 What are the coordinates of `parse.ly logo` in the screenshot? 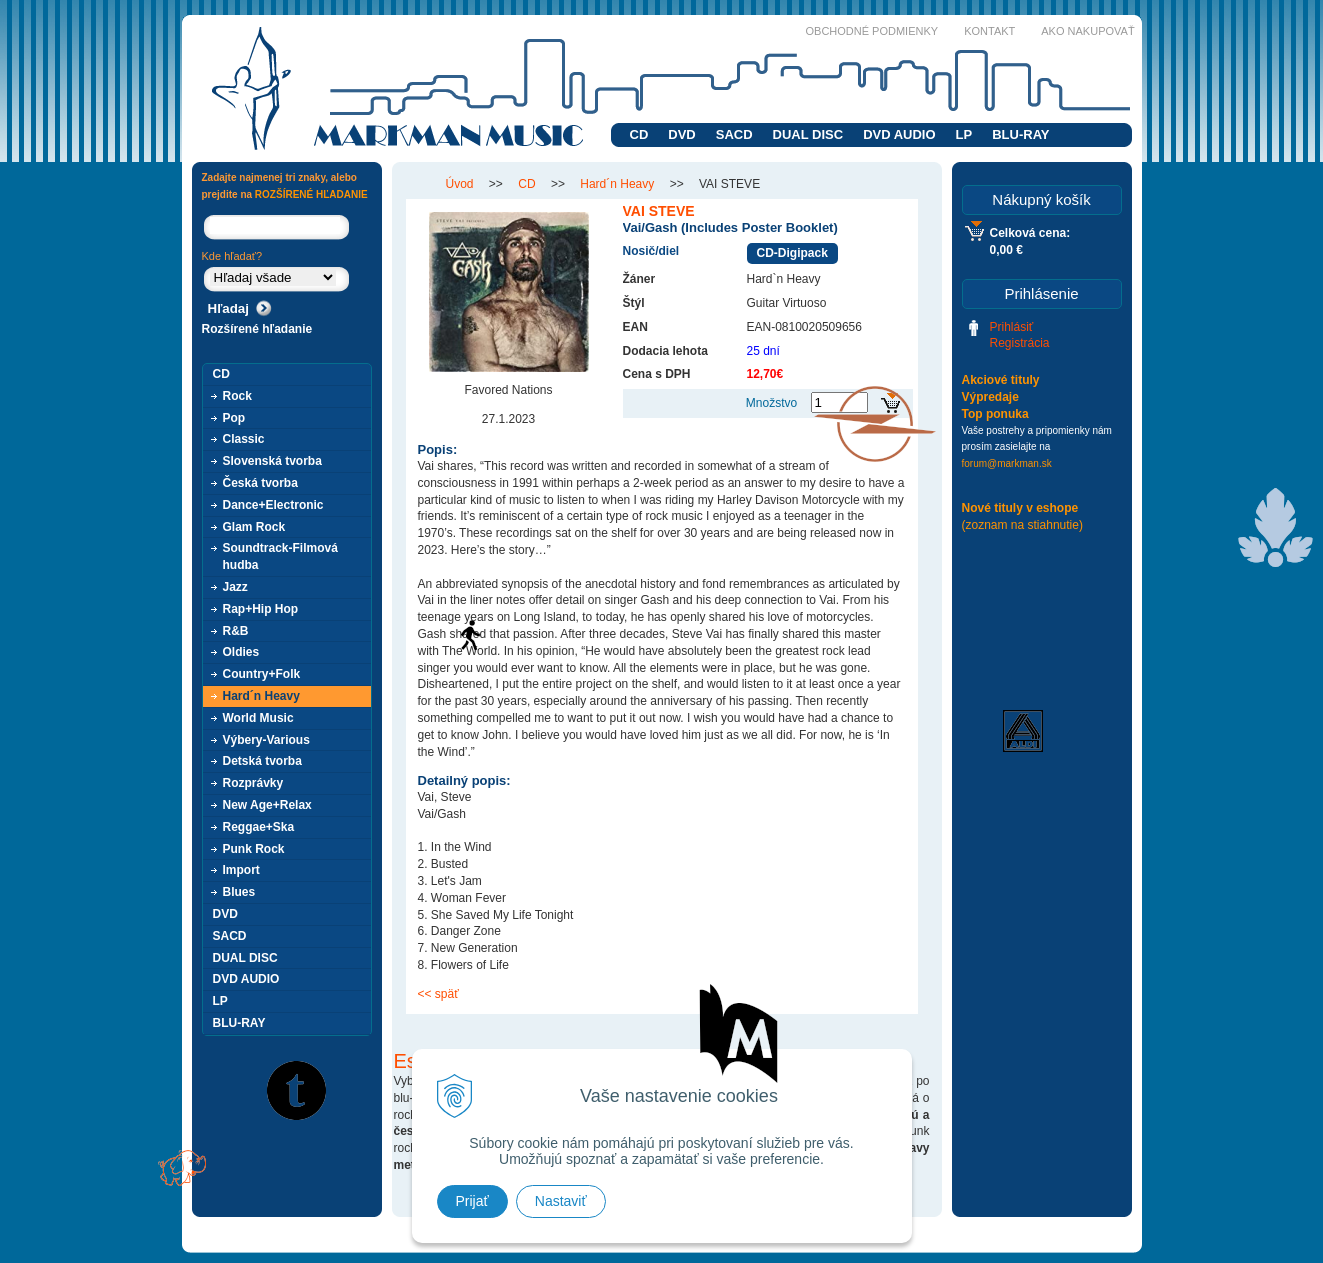 It's located at (1275, 527).